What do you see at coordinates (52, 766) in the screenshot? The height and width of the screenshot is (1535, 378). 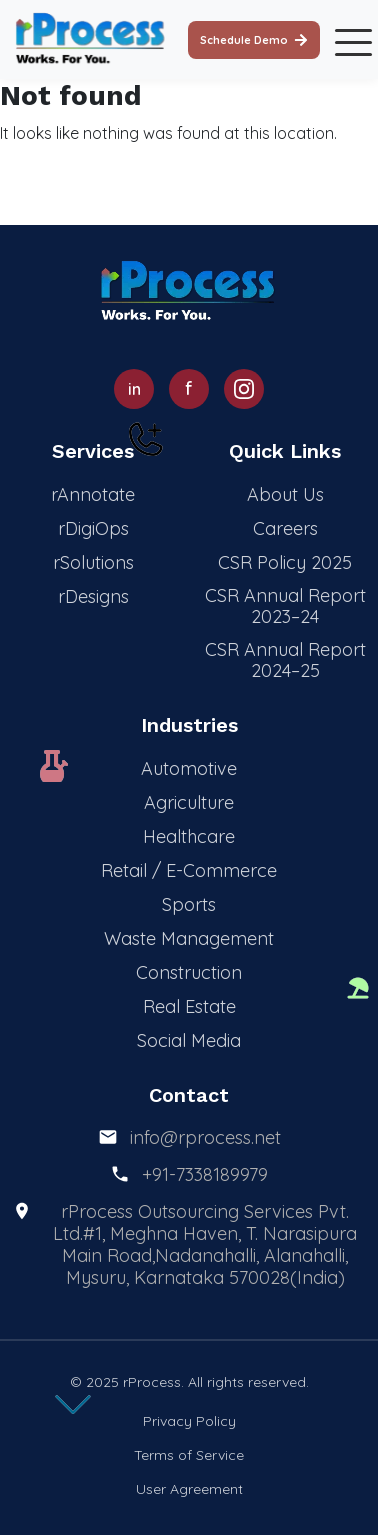 I see `access cannabis or smoking-related content` at bounding box center [52, 766].